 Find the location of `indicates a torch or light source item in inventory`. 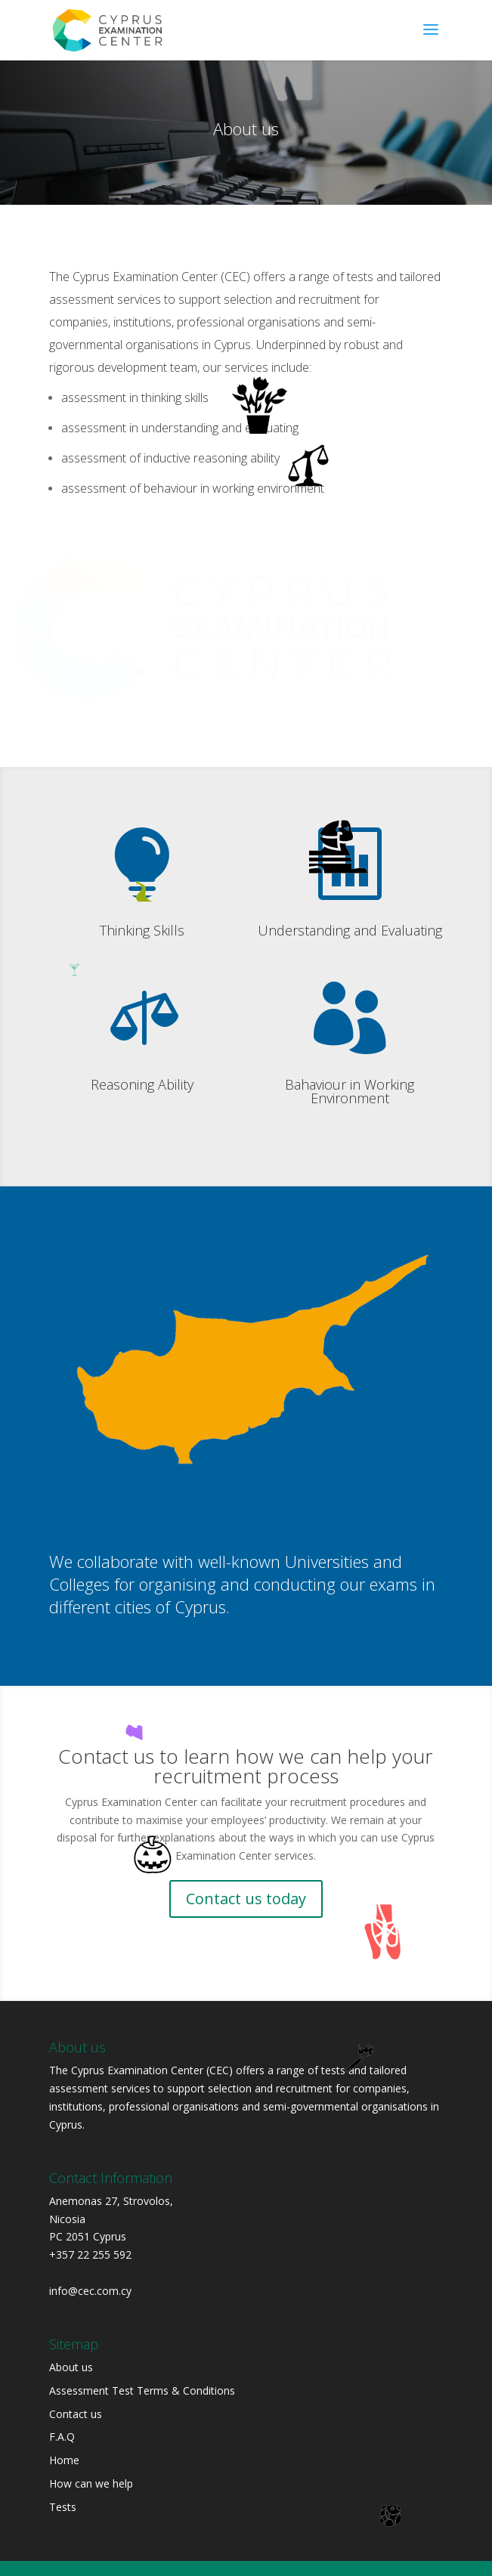

indicates a torch or light source item in inventory is located at coordinates (360, 2058).